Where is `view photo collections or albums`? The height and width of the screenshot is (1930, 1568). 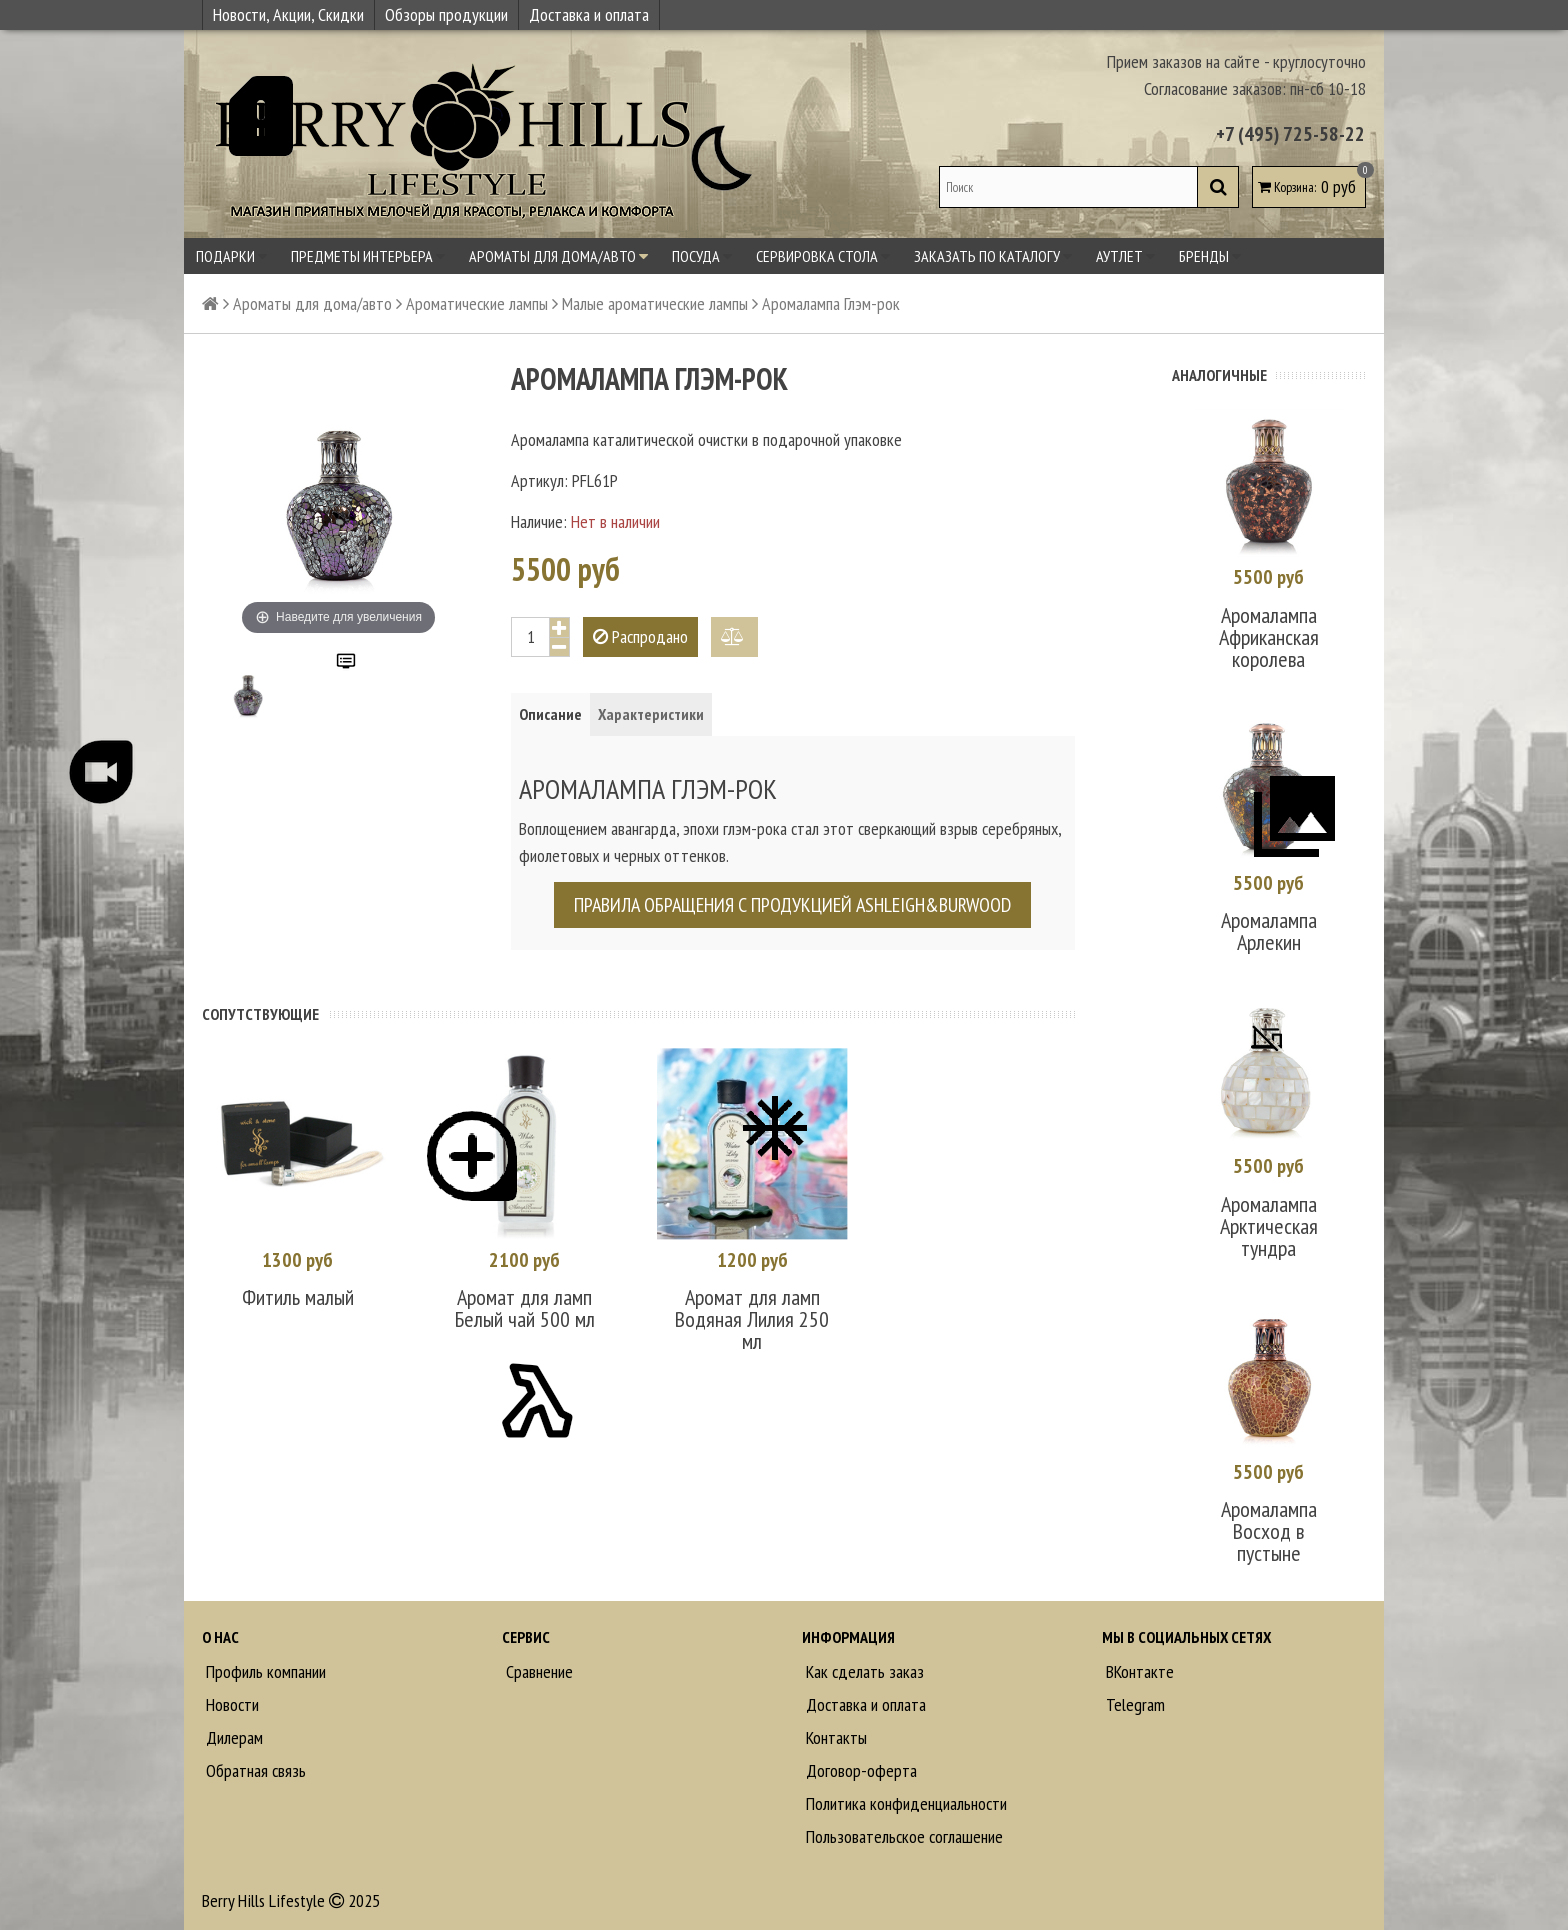 view photo collections or albums is located at coordinates (1294, 816).